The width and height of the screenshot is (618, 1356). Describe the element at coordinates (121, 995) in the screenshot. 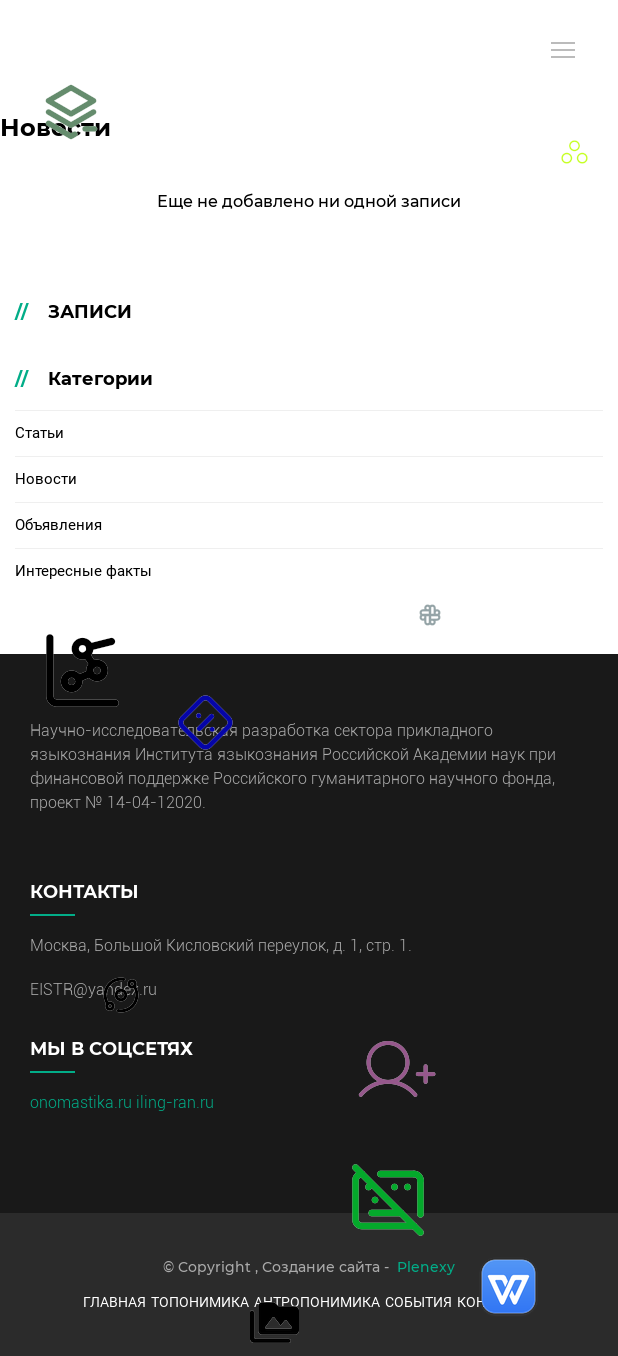

I see `view orbital or satellite tracking` at that location.